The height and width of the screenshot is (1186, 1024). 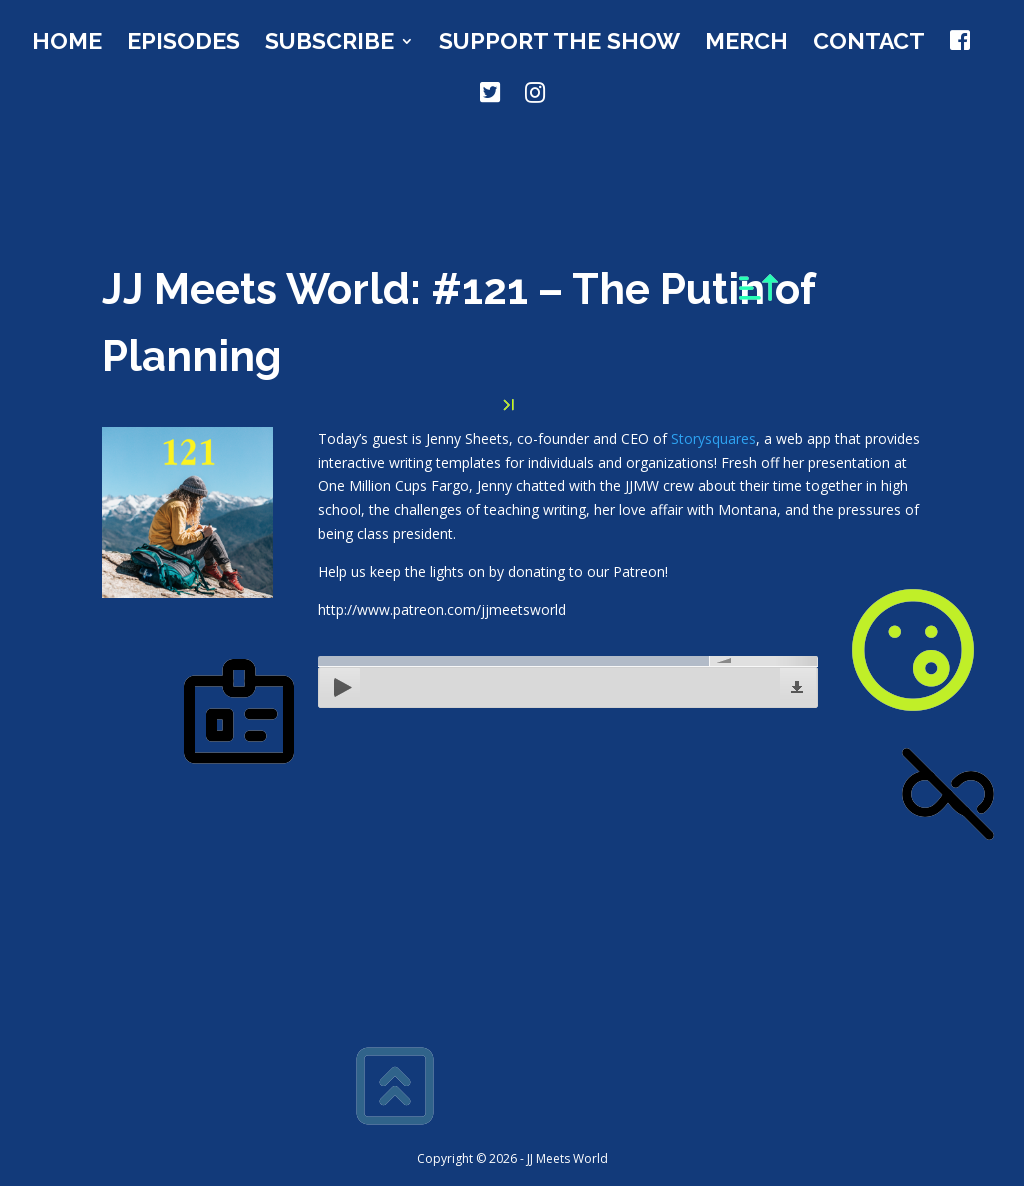 I want to click on view your profile or identification, so click(x=239, y=714).